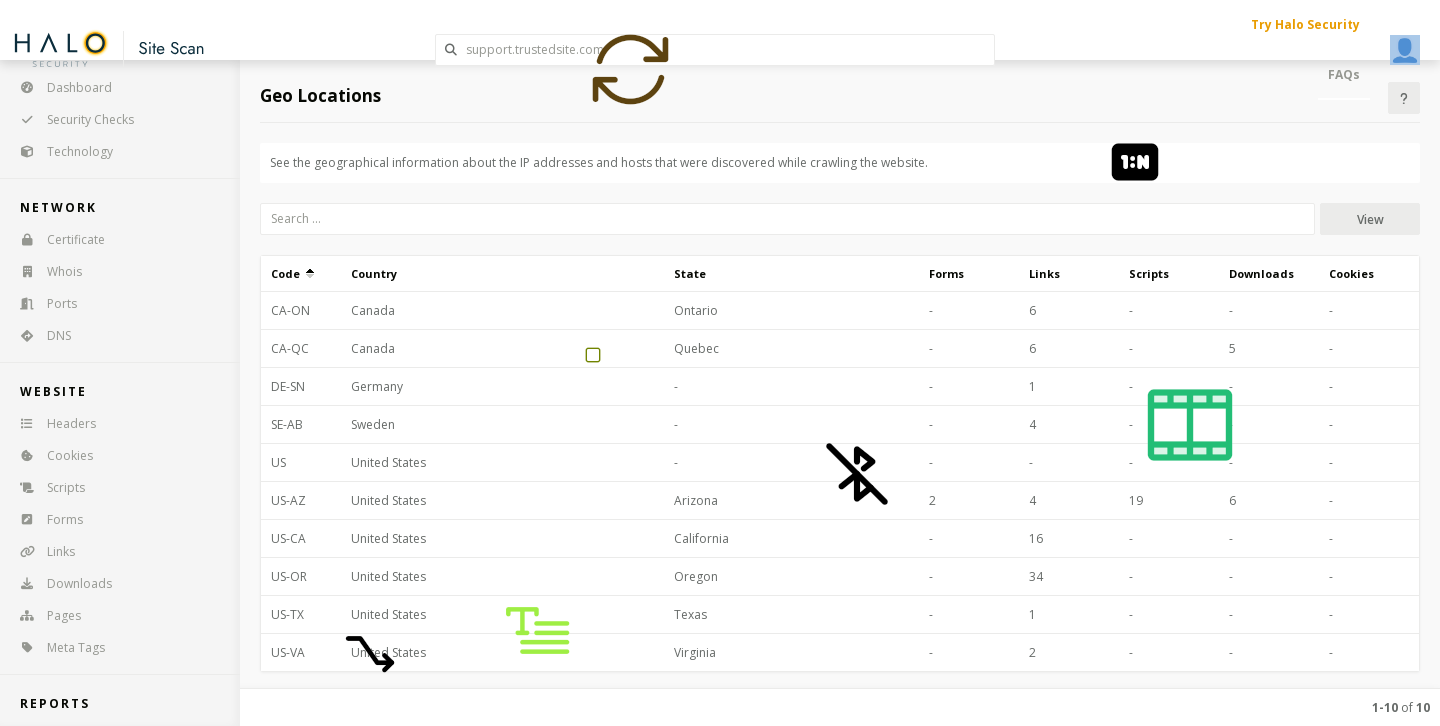 The height and width of the screenshot is (726, 1440). I want to click on indicates tumble dry setting for laundry, so click(593, 355).